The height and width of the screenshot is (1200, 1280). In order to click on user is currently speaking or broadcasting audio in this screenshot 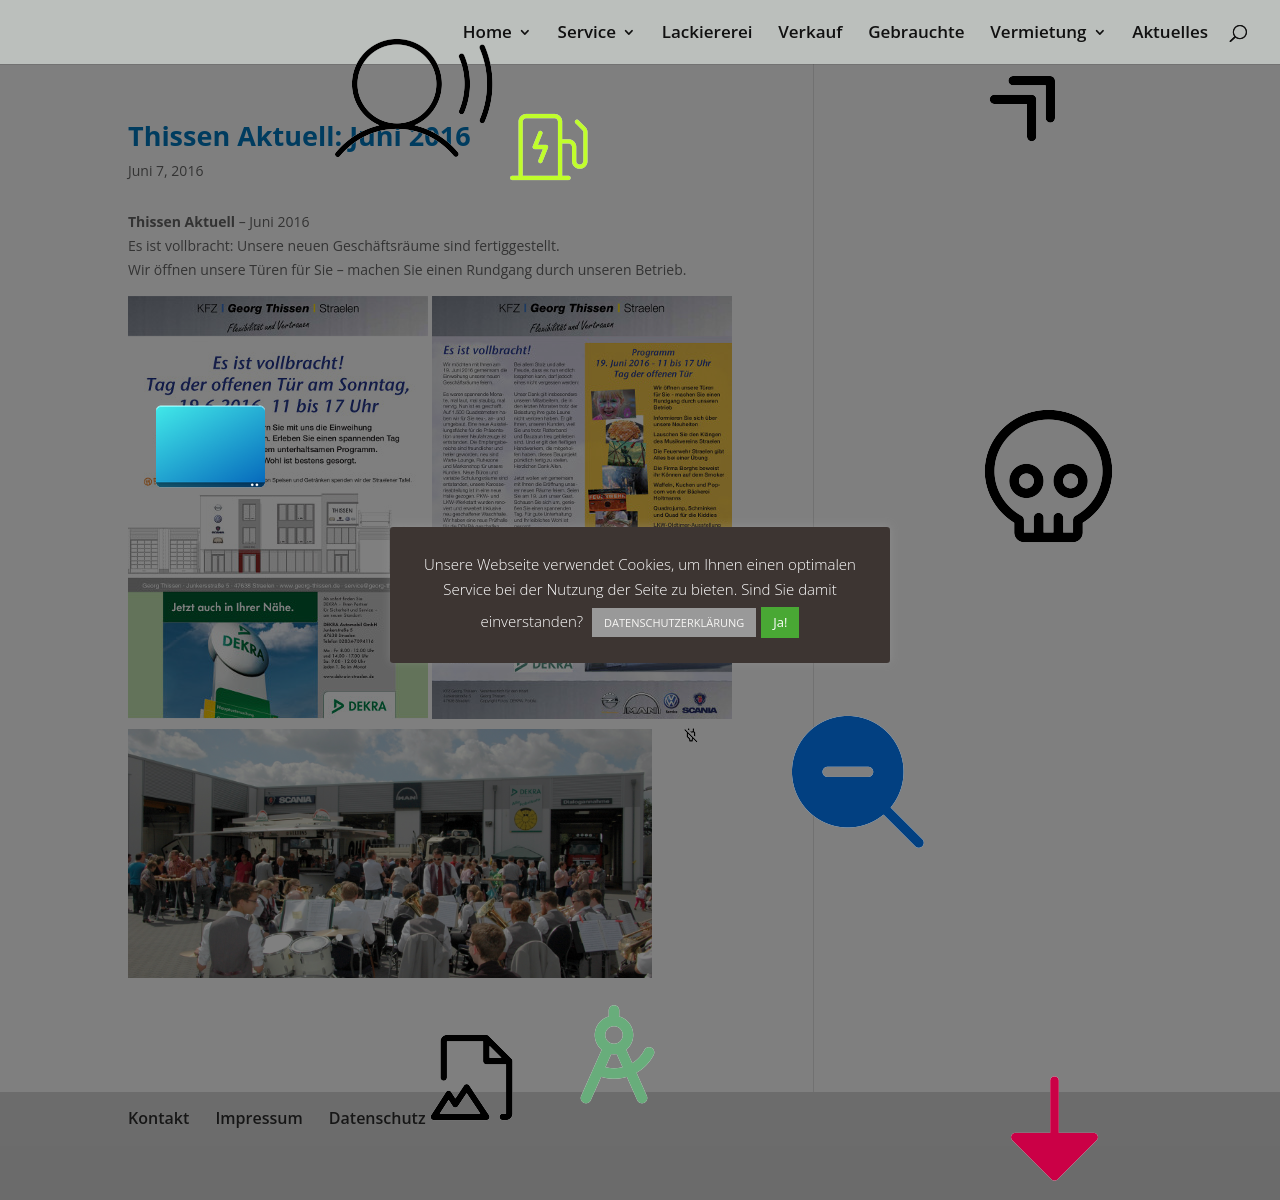, I will do `click(411, 98)`.